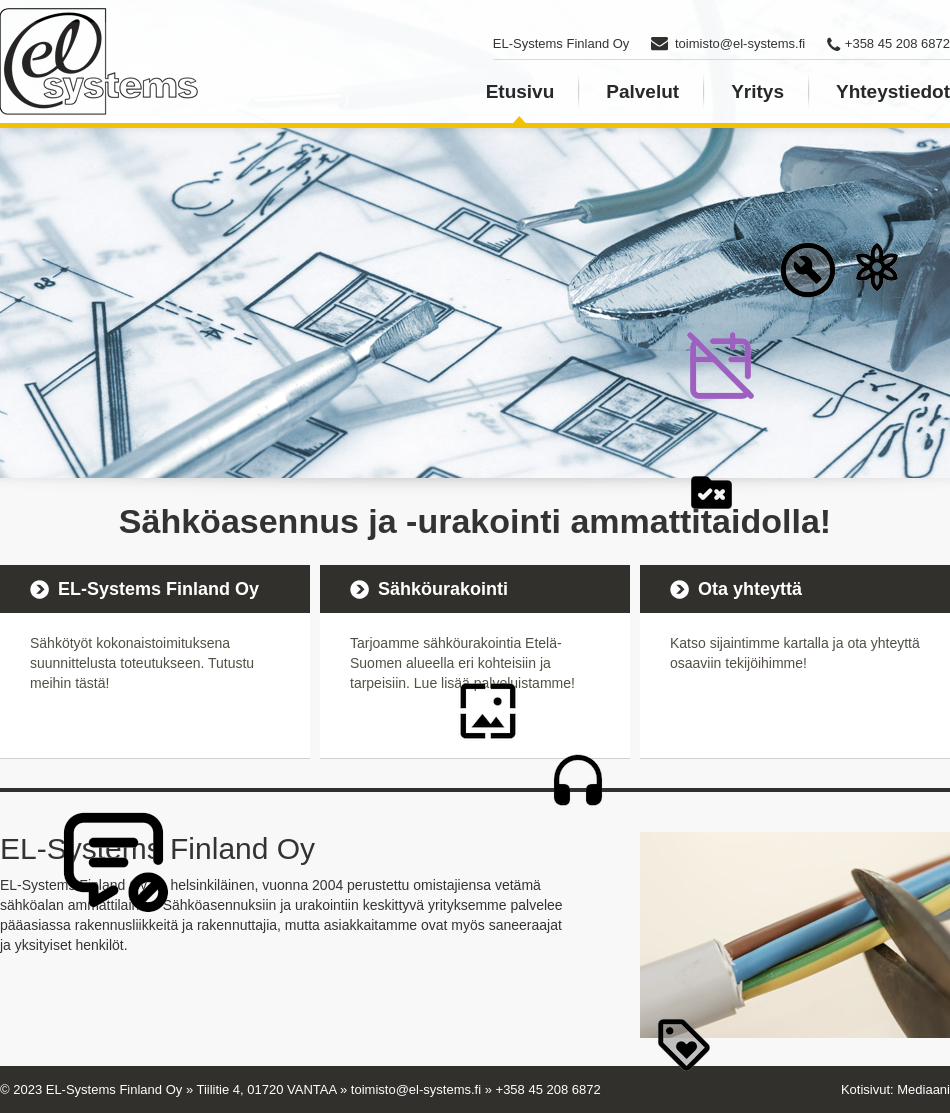 The height and width of the screenshot is (1113, 950). What do you see at coordinates (578, 784) in the screenshot?
I see `access audio or voice support` at bounding box center [578, 784].